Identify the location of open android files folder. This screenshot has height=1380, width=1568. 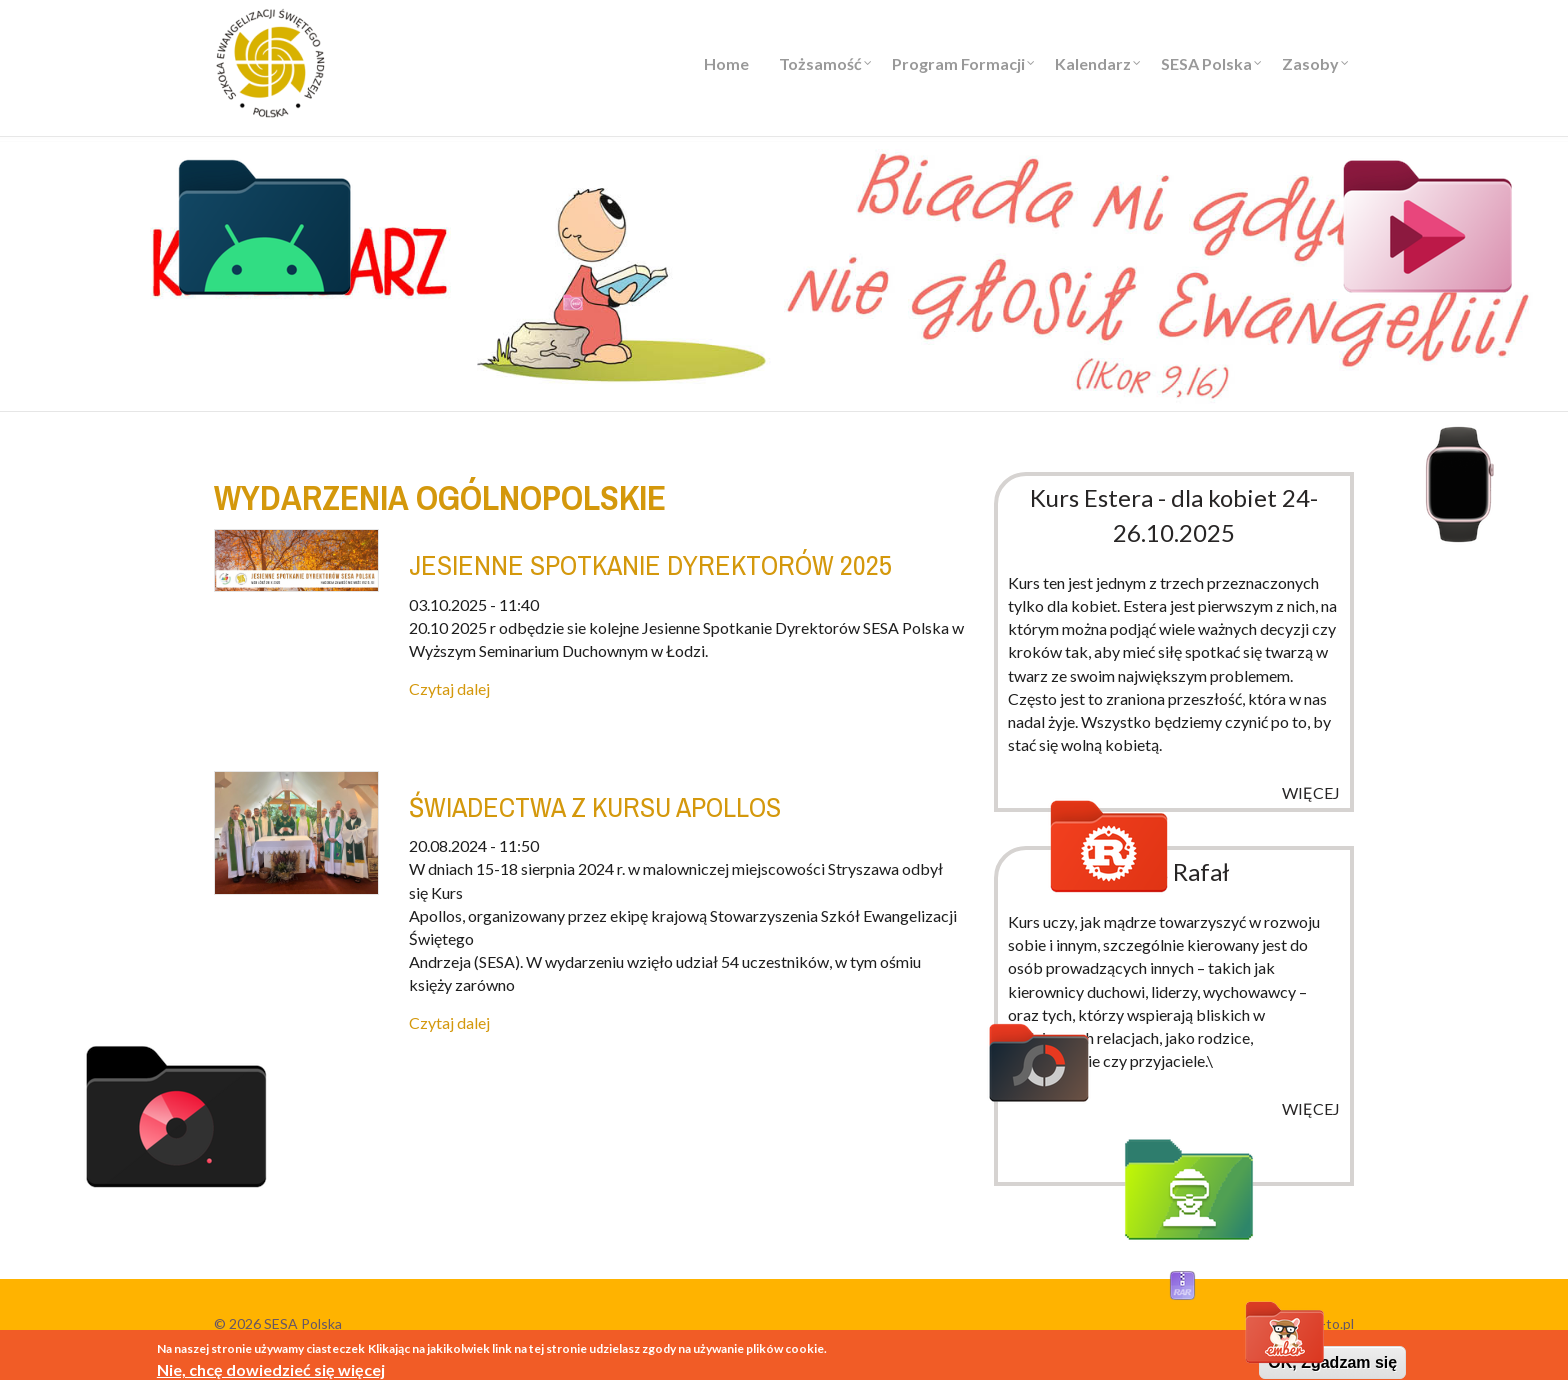
(264, 232).